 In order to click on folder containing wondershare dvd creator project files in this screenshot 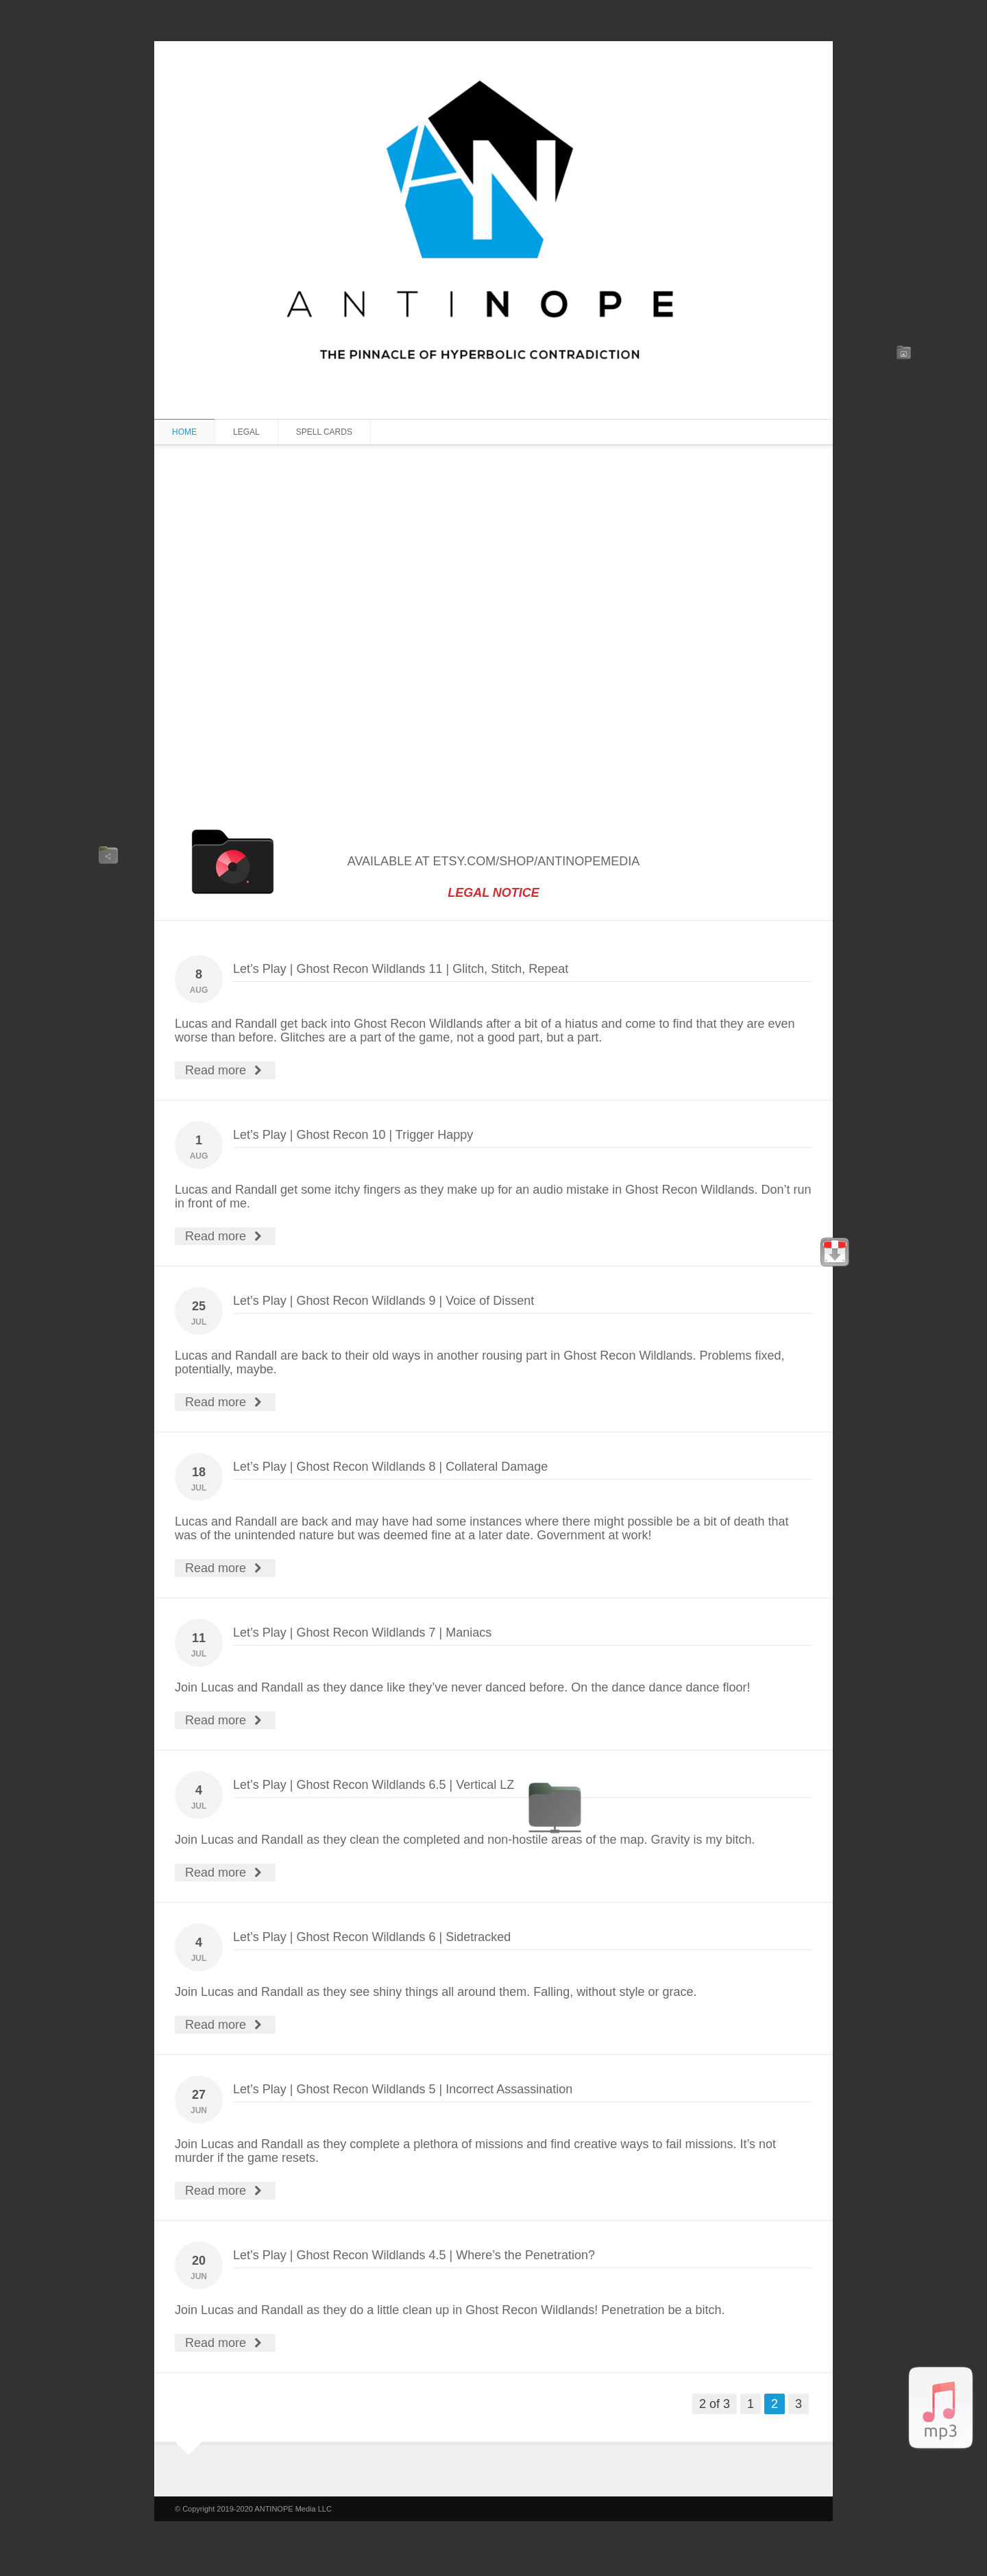, I will do `click(232, 864)`.